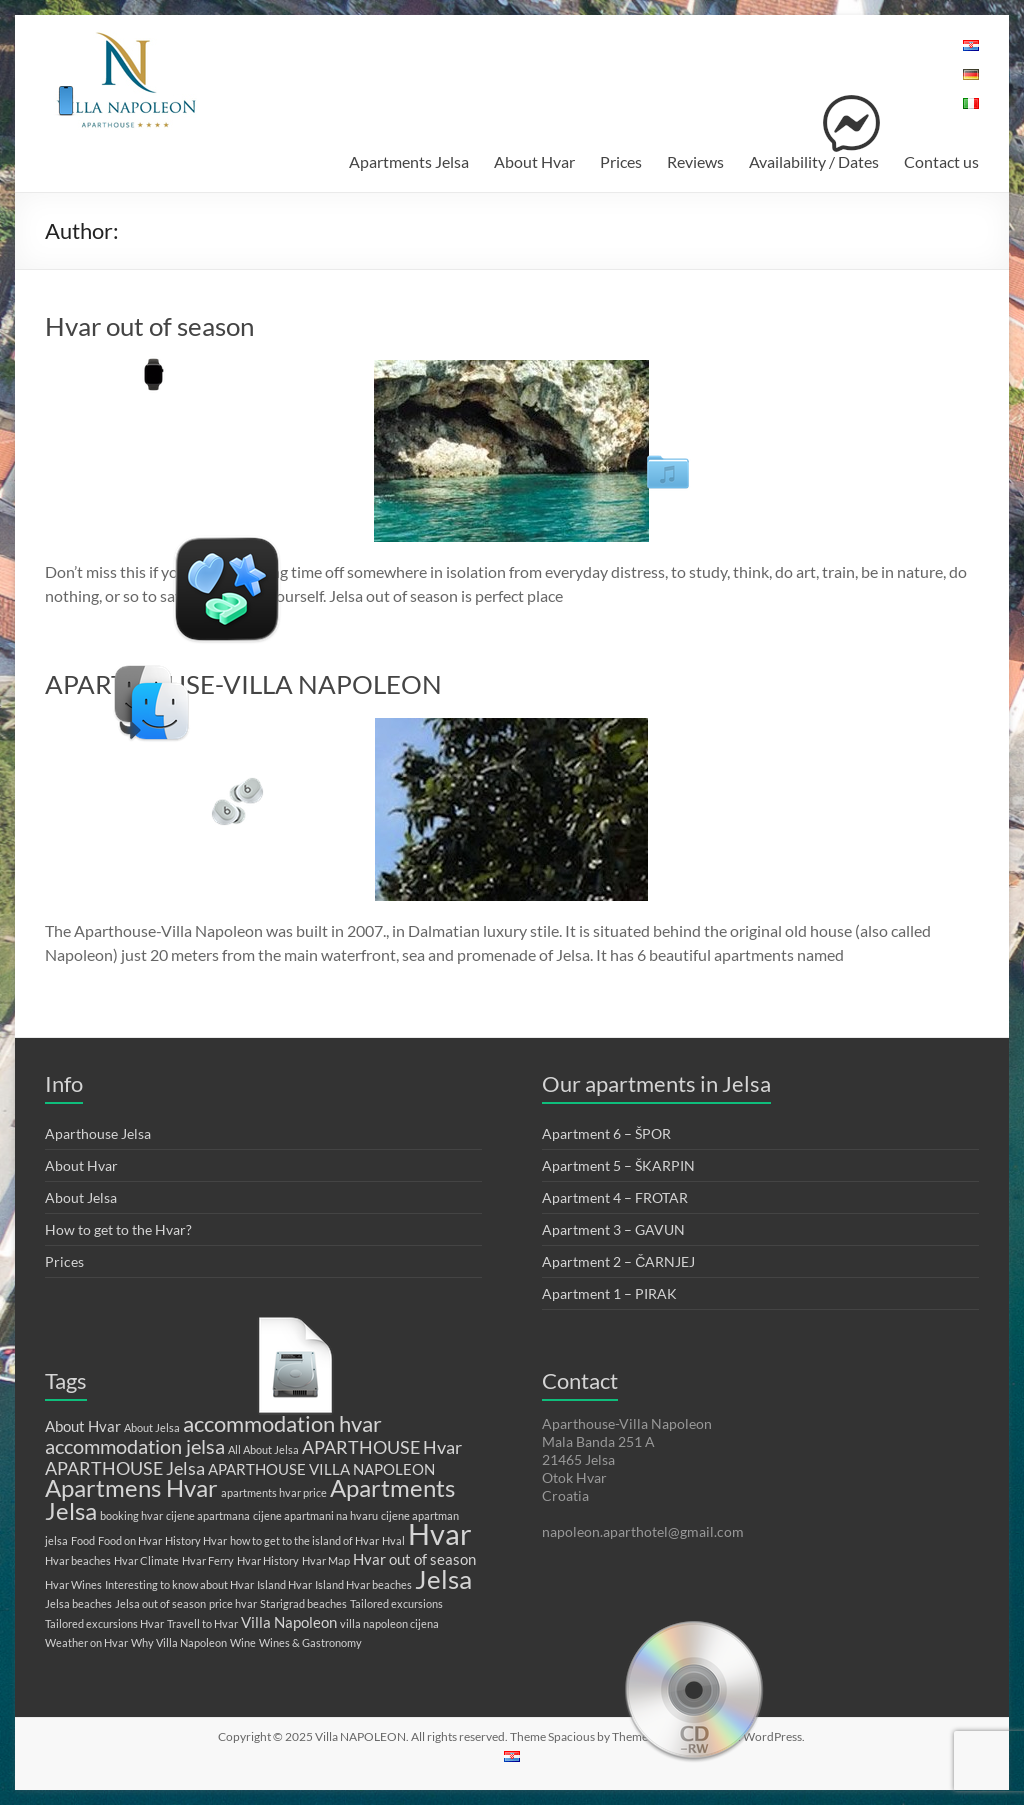 This screenshot has width=1024, height=1805. Describe the element at coordinates (153, 374) in the screenshot. I see `apple watch series 10 device icon` at that location.